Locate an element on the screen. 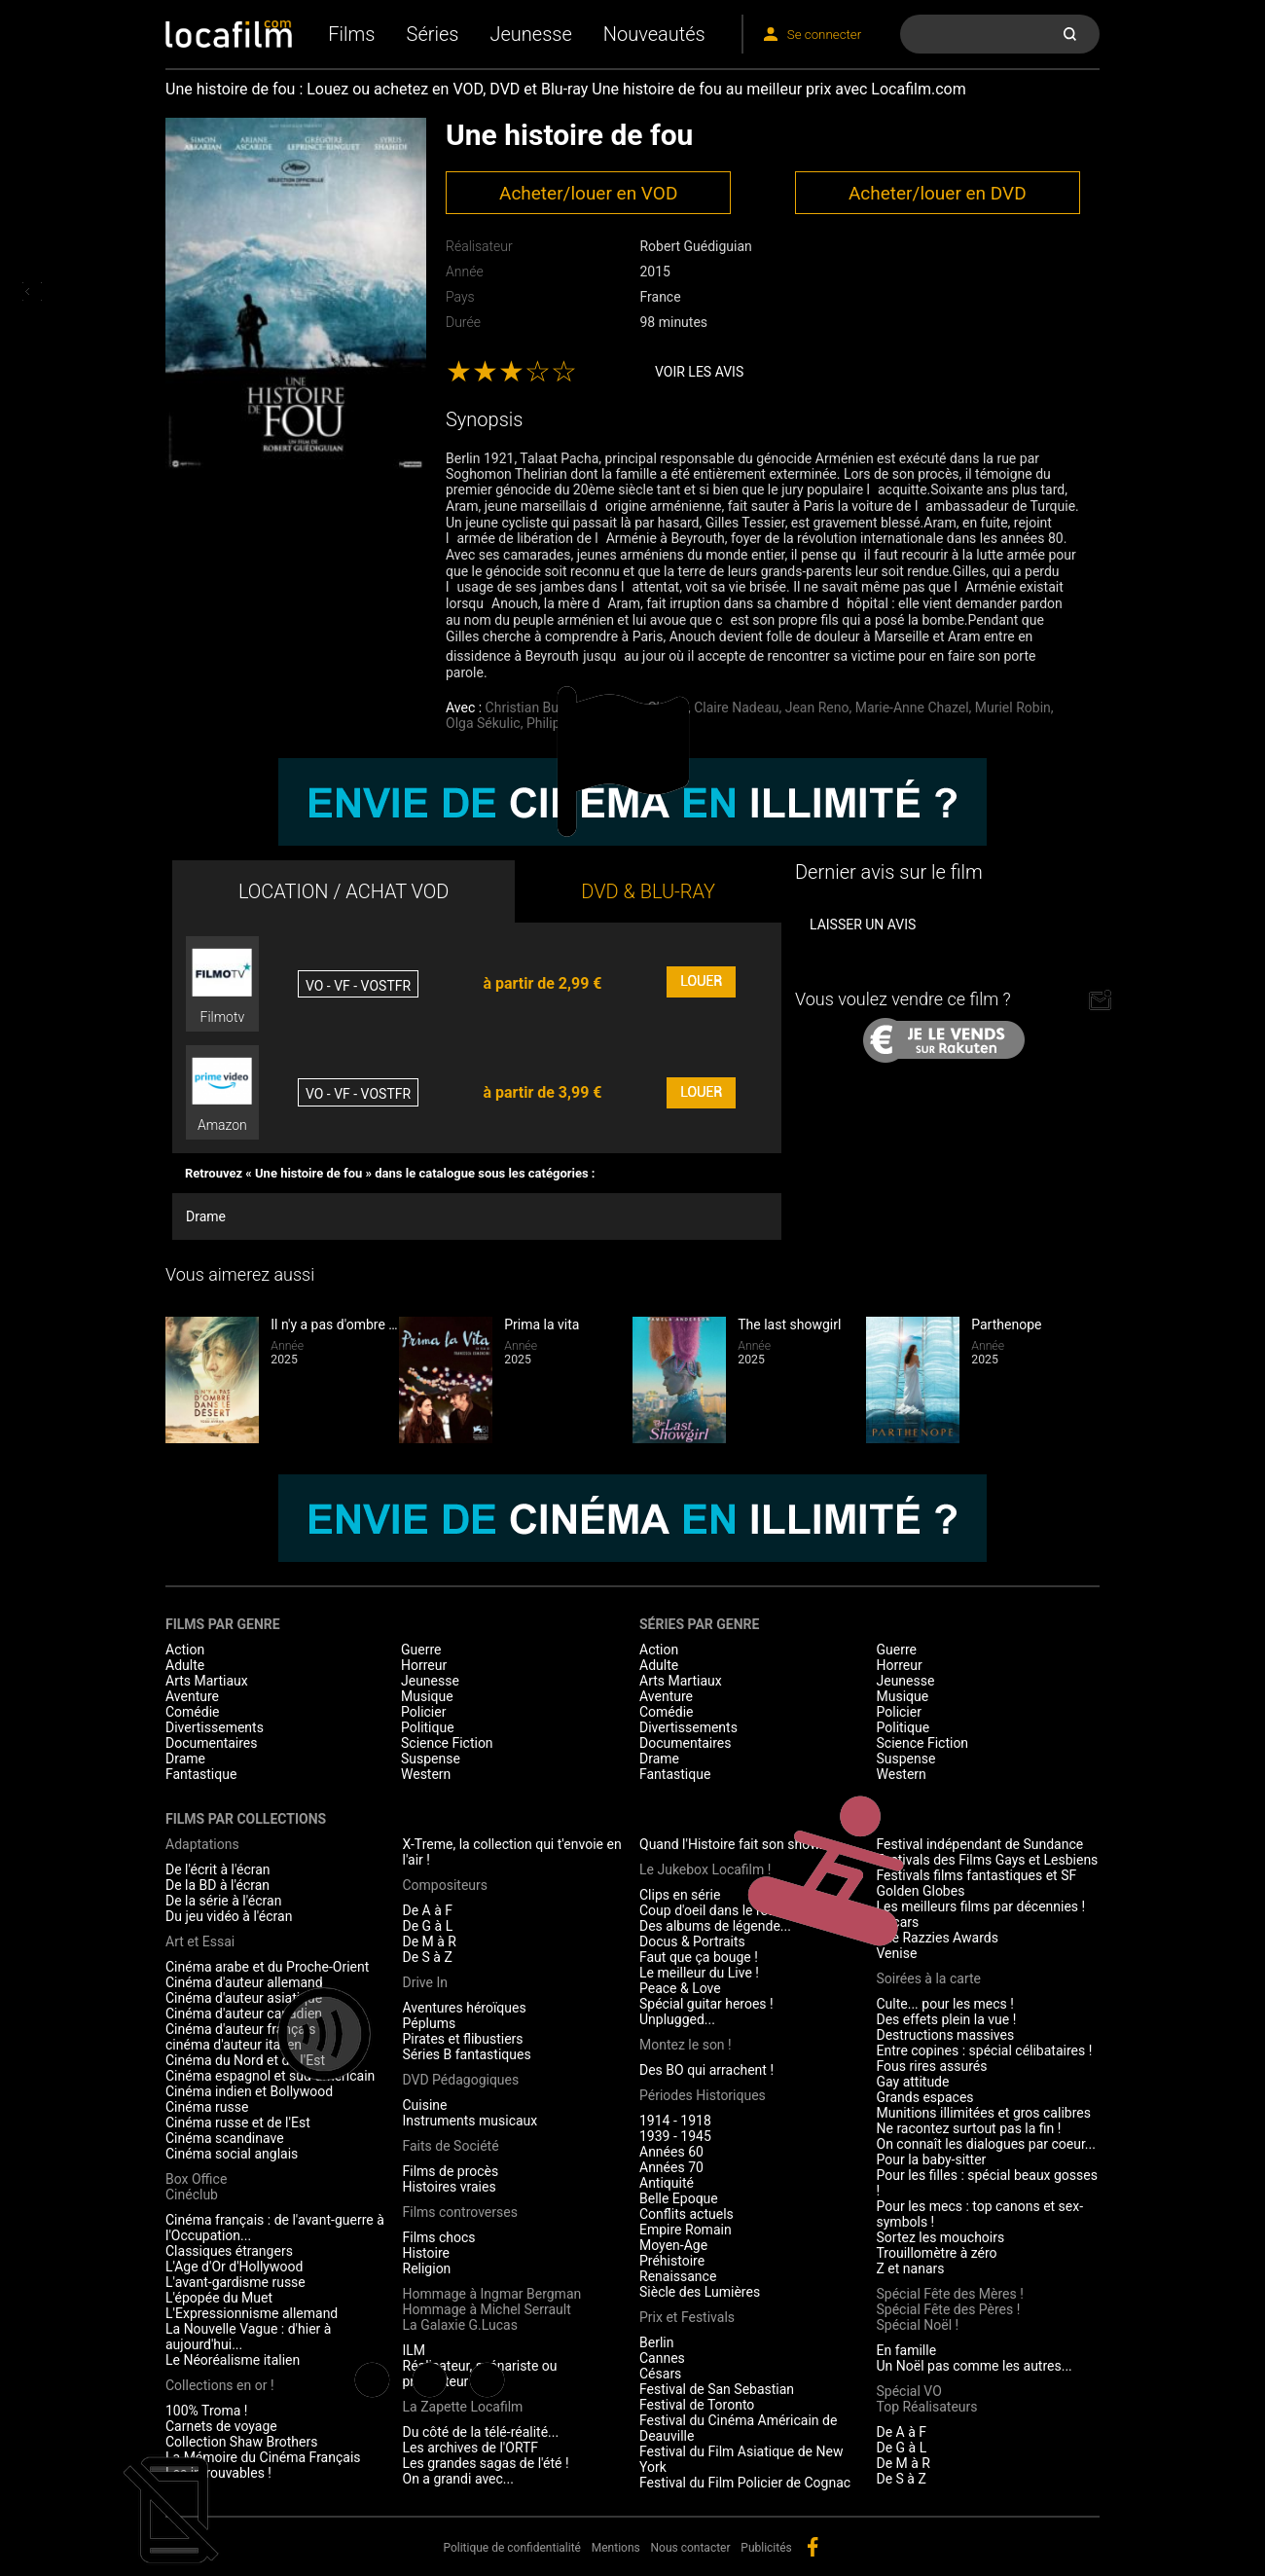 The image size is (1265, 2576). access snowboarding or winter sports features is located at coordinates (834, 1870).